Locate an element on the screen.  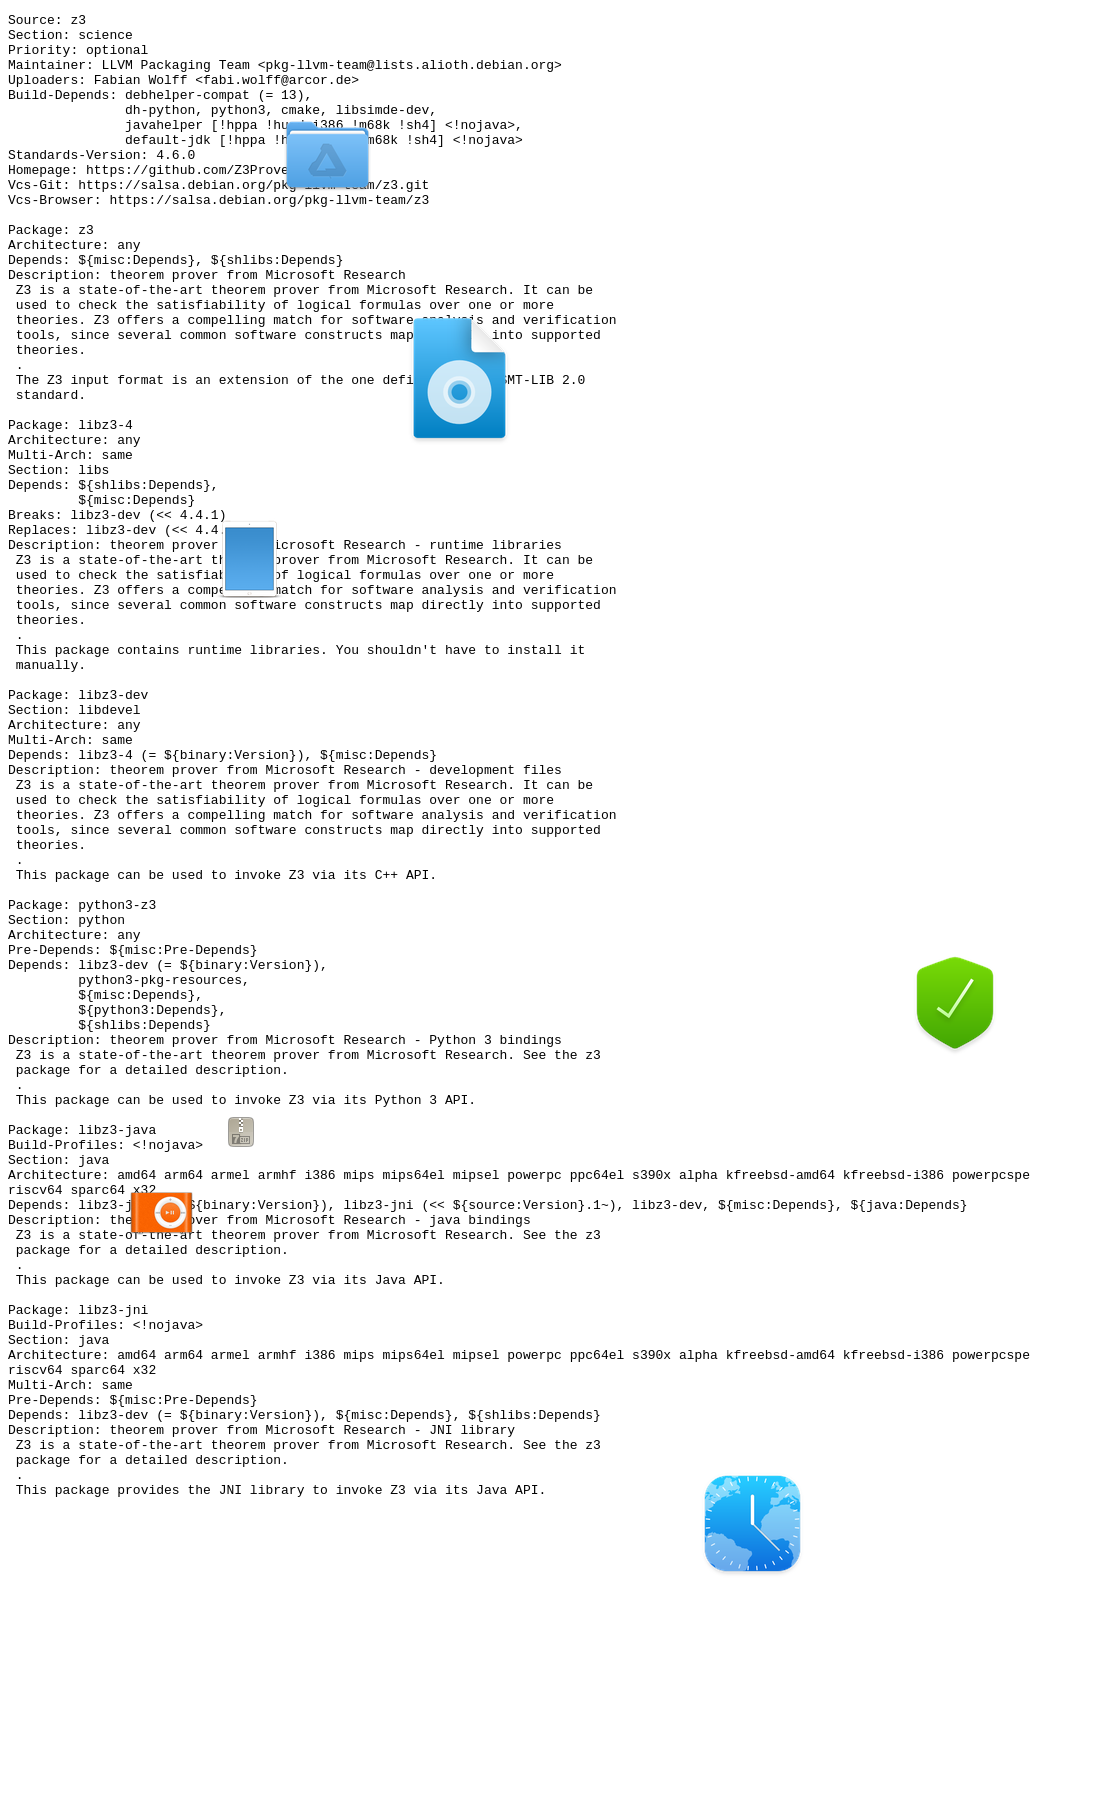
indicates high security status or strong protection enabled is located at coordinates (955, 1006).